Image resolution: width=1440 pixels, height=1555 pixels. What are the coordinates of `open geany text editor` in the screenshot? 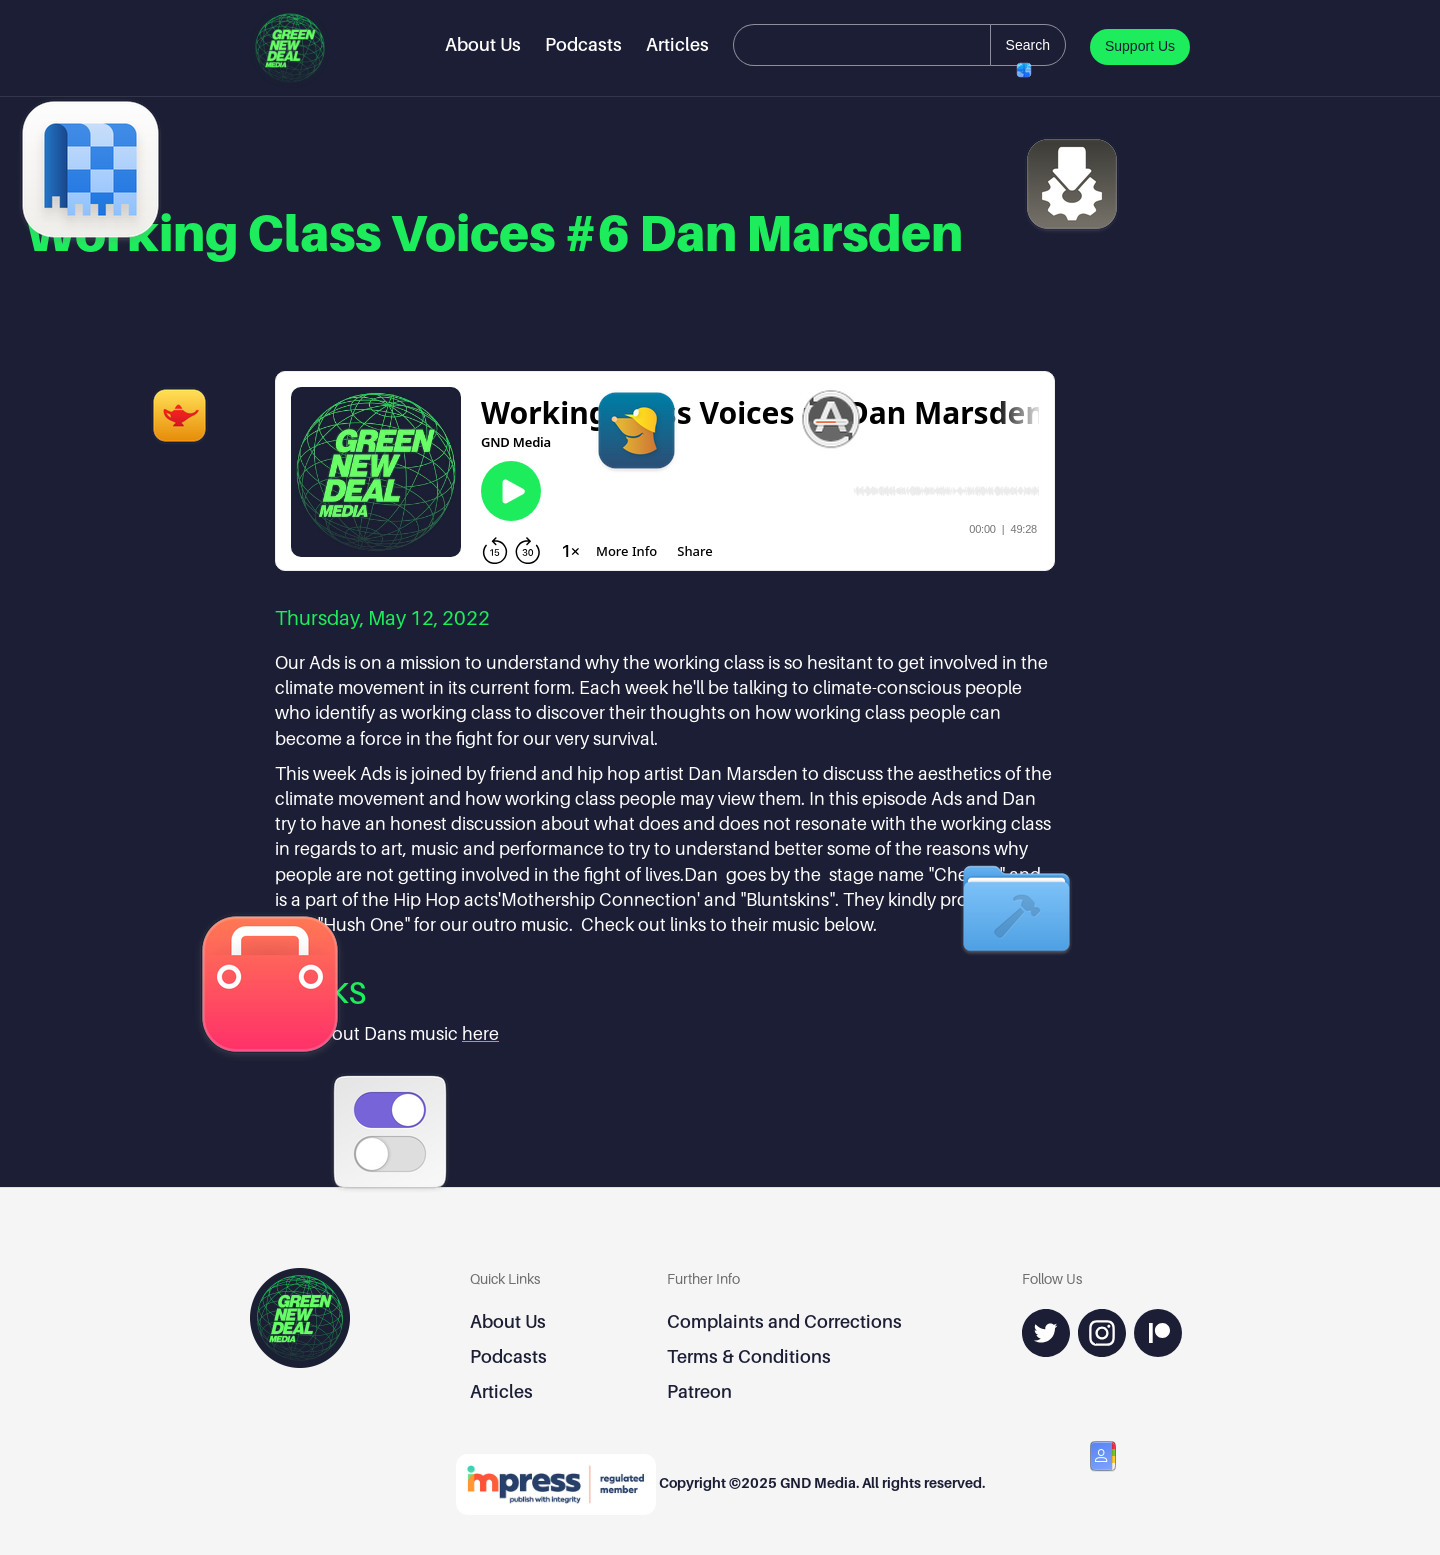 It's located at (179, 415).